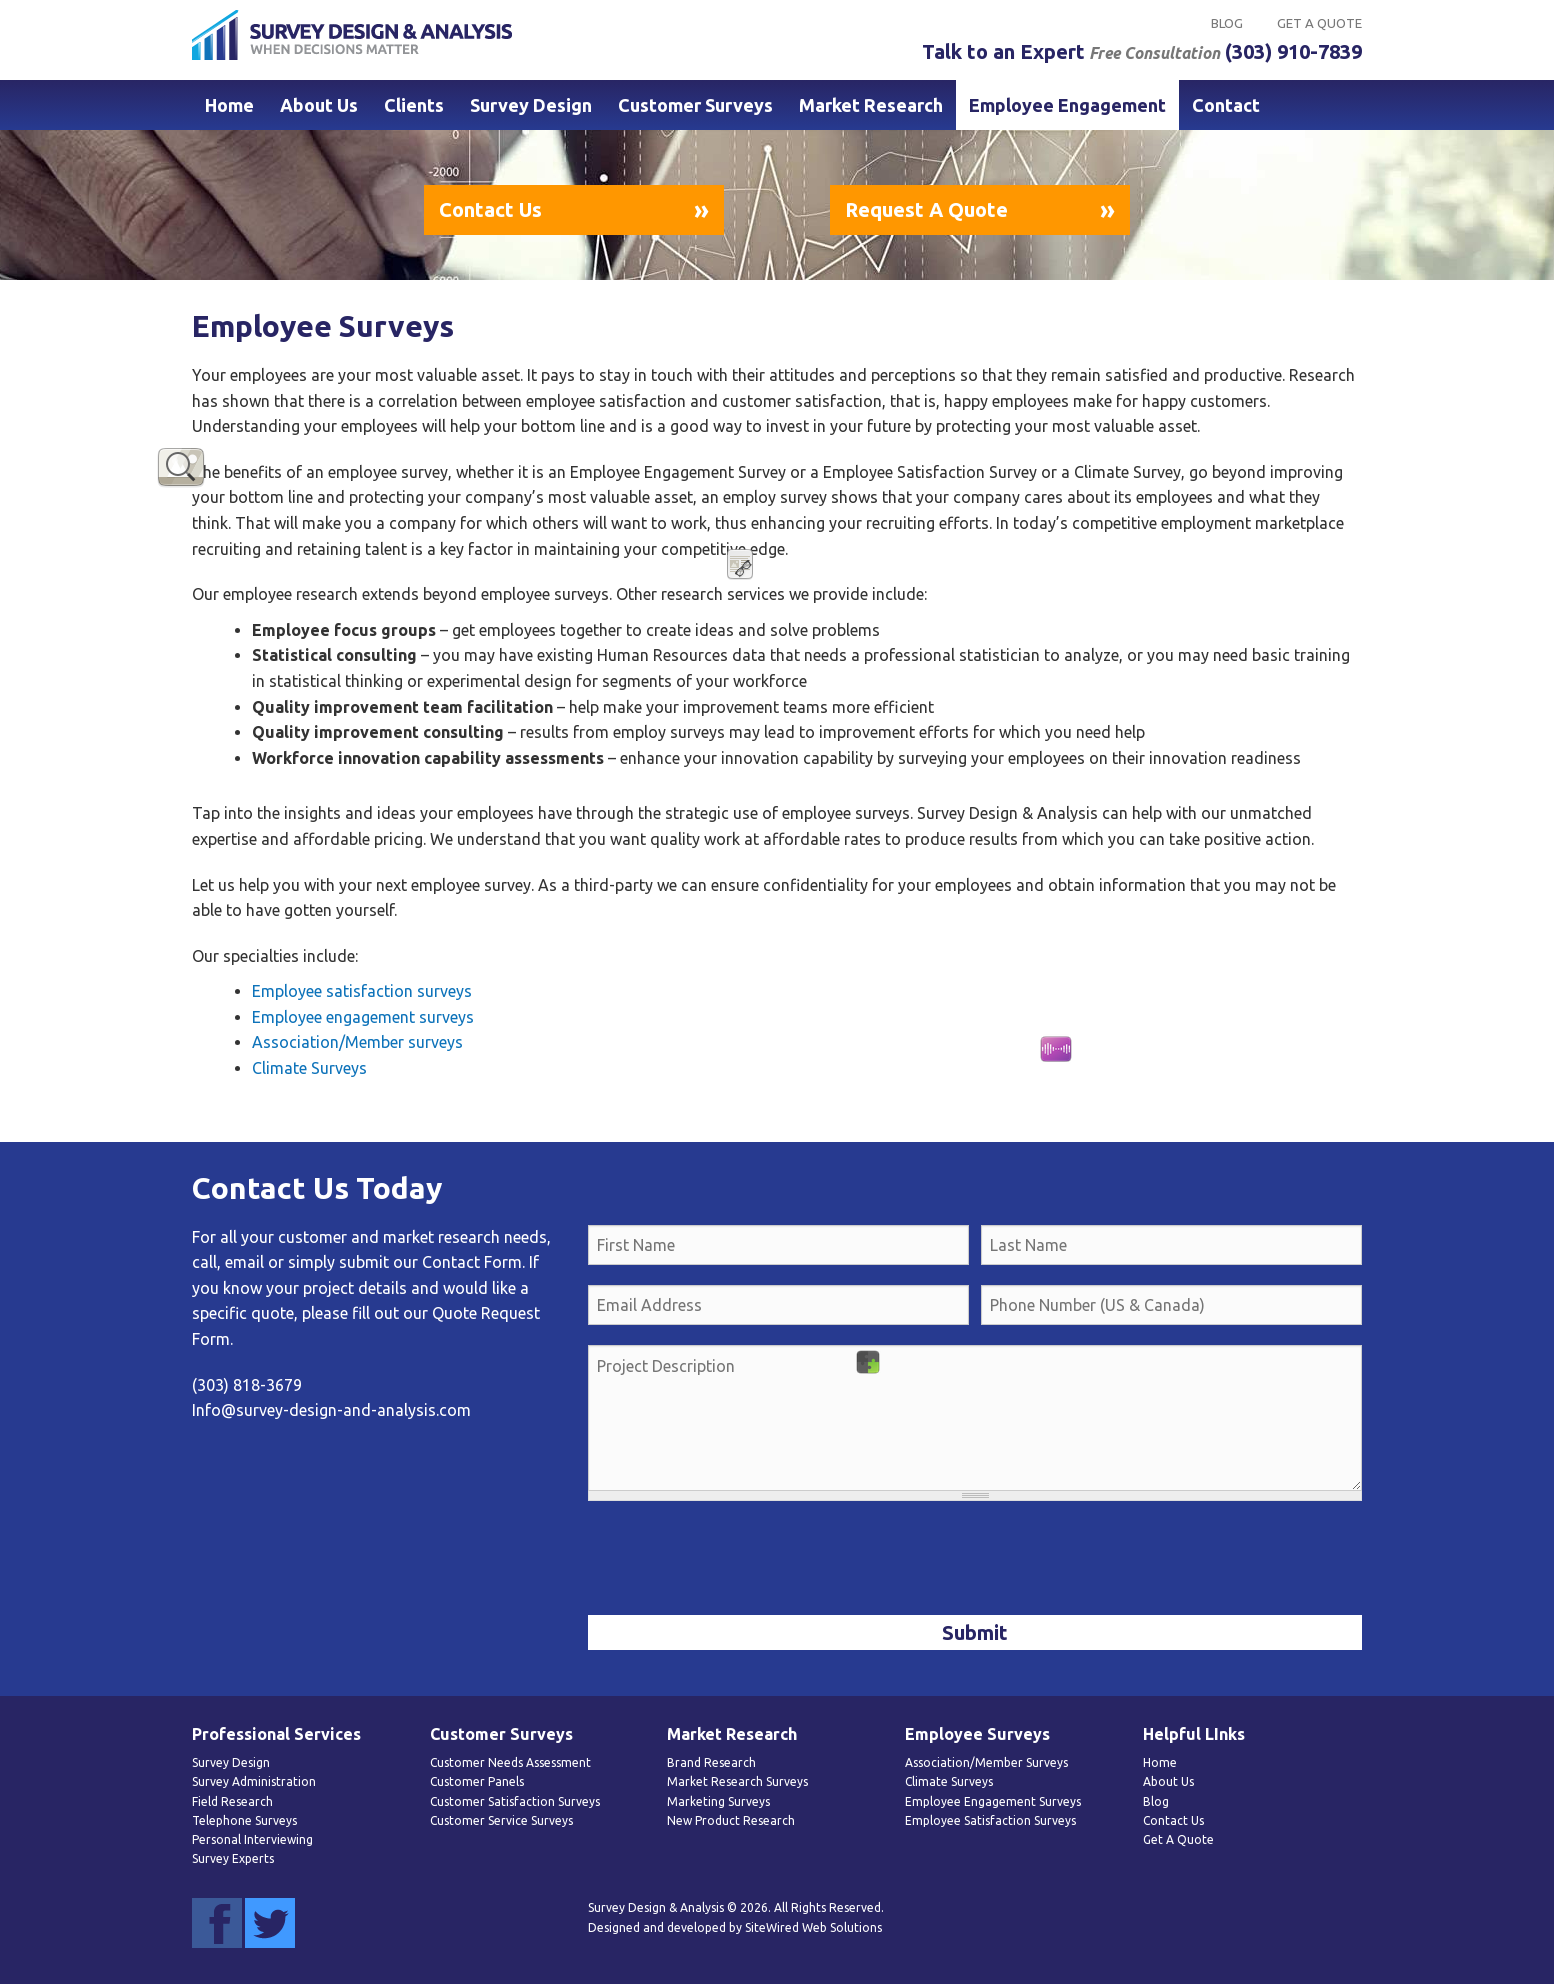 Image resolution: width=1554 pixels, height=1984 pixels. Describe the element at coordinates (1056, 1049) in the screenshot. I see `open the sound recorder app` at that location.